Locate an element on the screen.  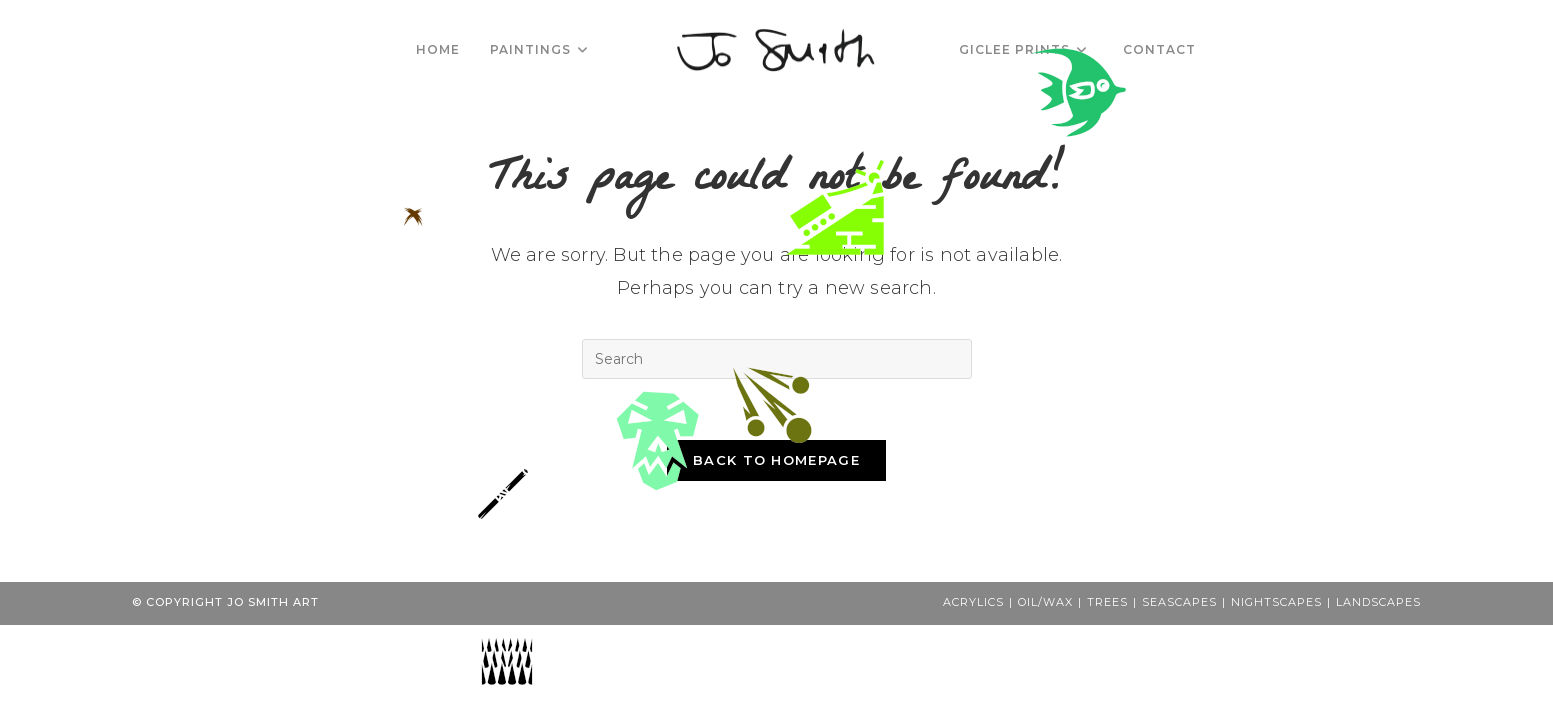
indicates a death or game over state is located at coordinates (658, 441).